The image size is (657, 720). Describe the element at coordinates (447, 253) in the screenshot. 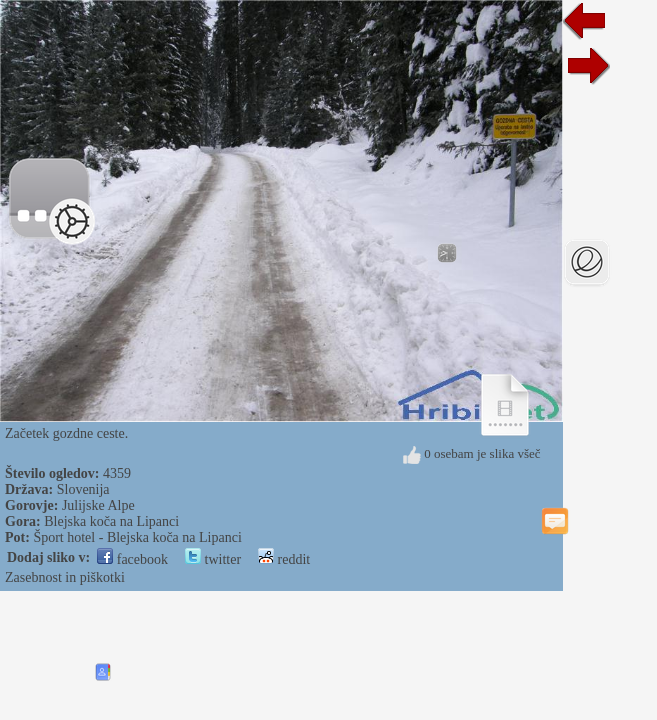

I see `open the clock app` at that location.